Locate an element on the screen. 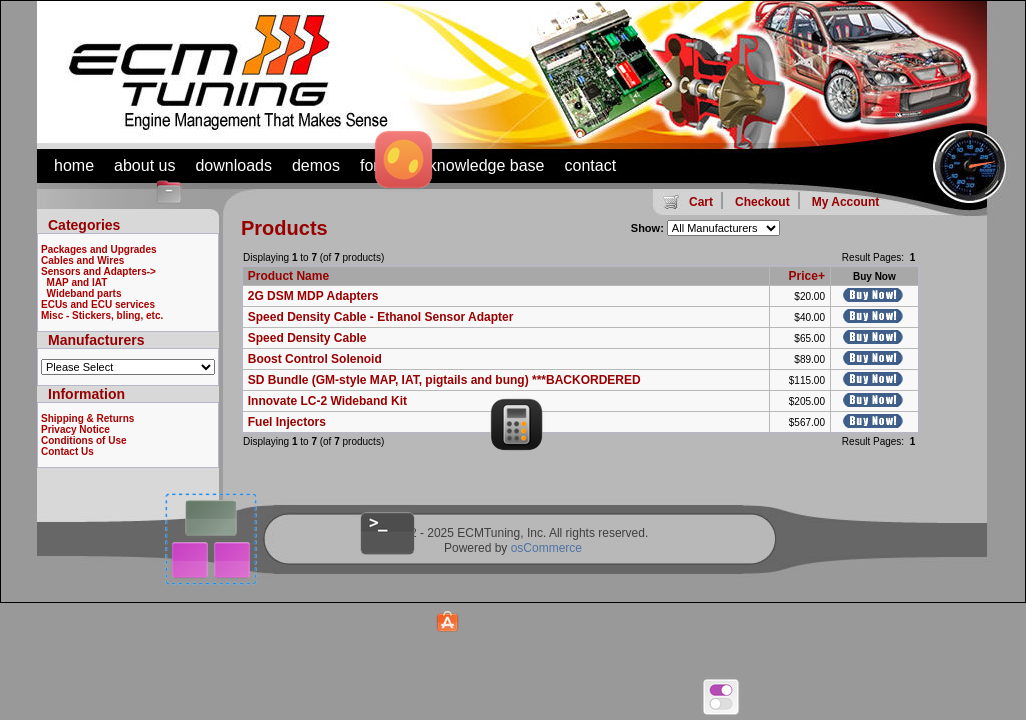 The image size is (1026, 720). open the calculator app is located at coordinates (516, 424).